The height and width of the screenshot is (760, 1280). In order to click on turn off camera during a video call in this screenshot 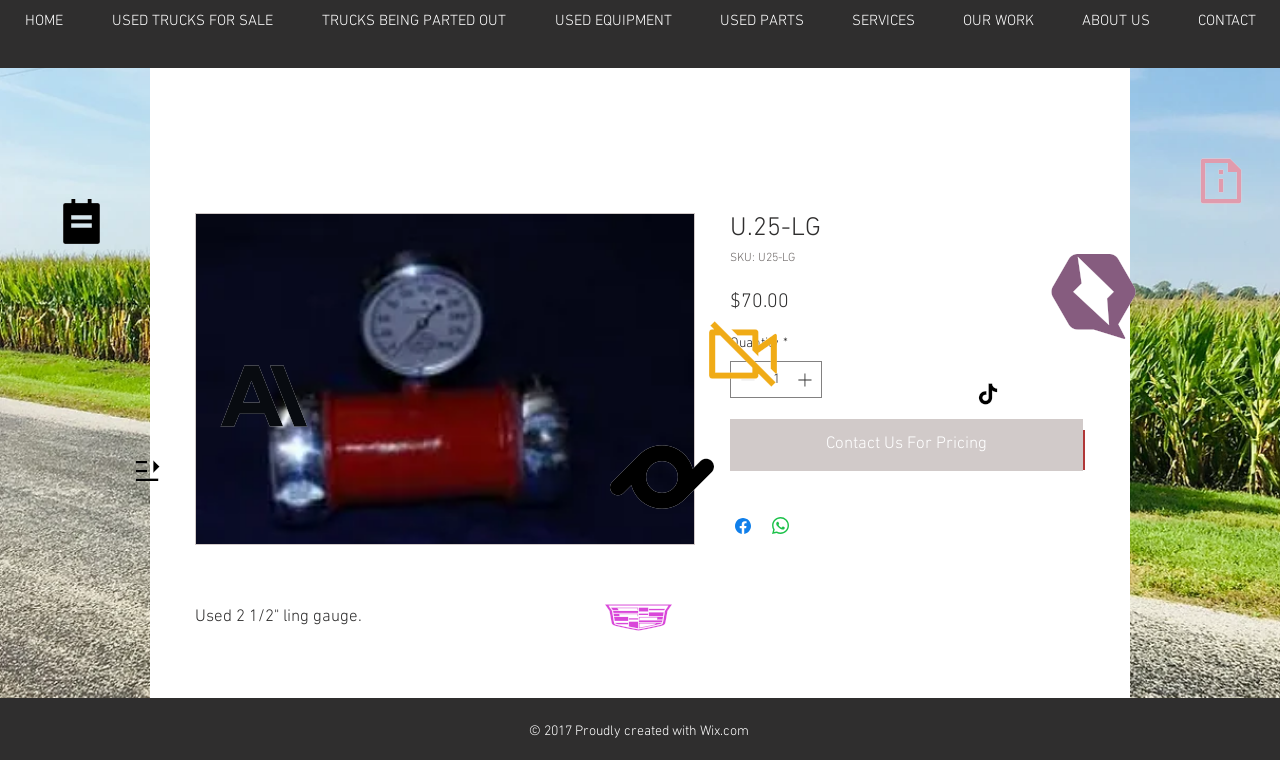, I will do `click(743, 354)`.